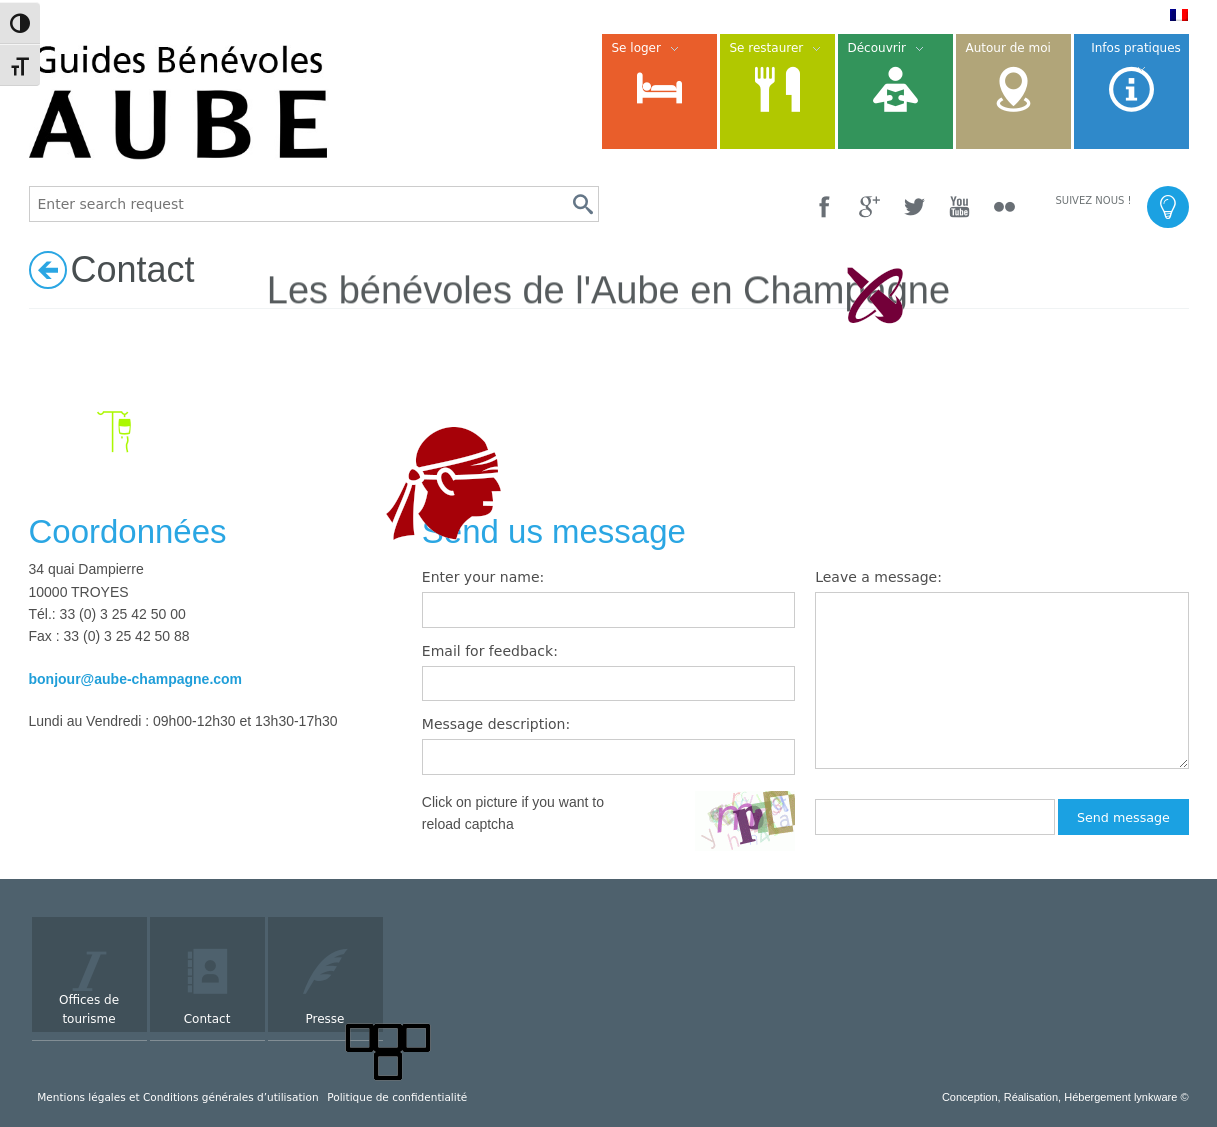  I want to click on place a t-shaped tetris block, so click(388, 1052).